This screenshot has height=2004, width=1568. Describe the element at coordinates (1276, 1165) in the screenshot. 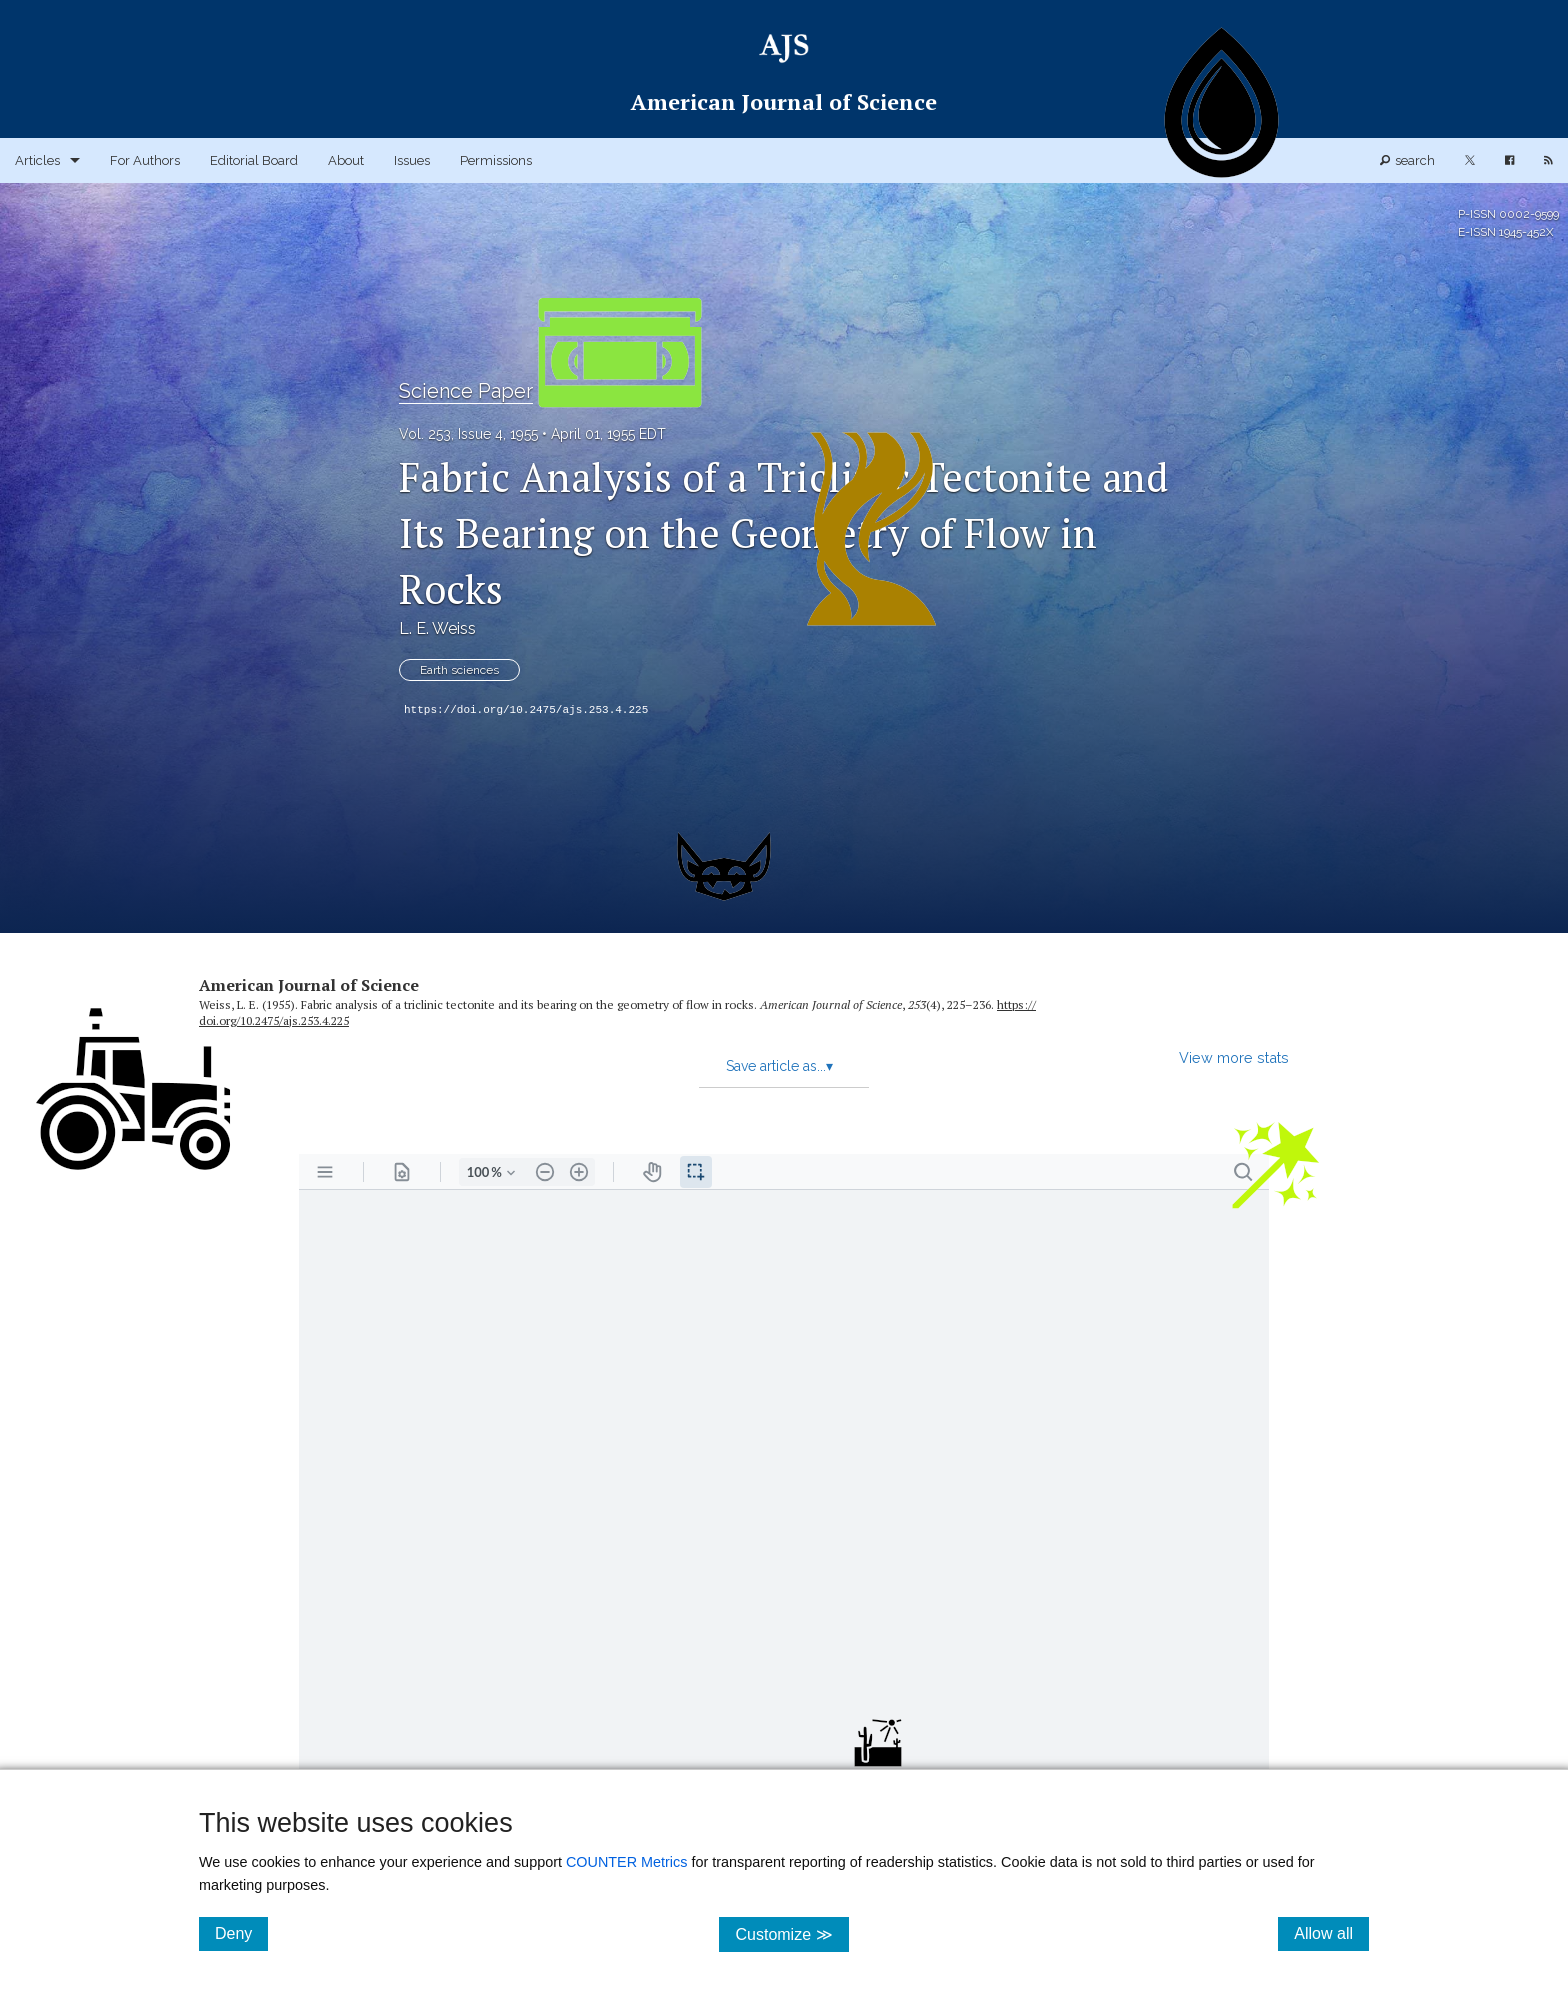

I see `apply magic effects or filters` at that location.